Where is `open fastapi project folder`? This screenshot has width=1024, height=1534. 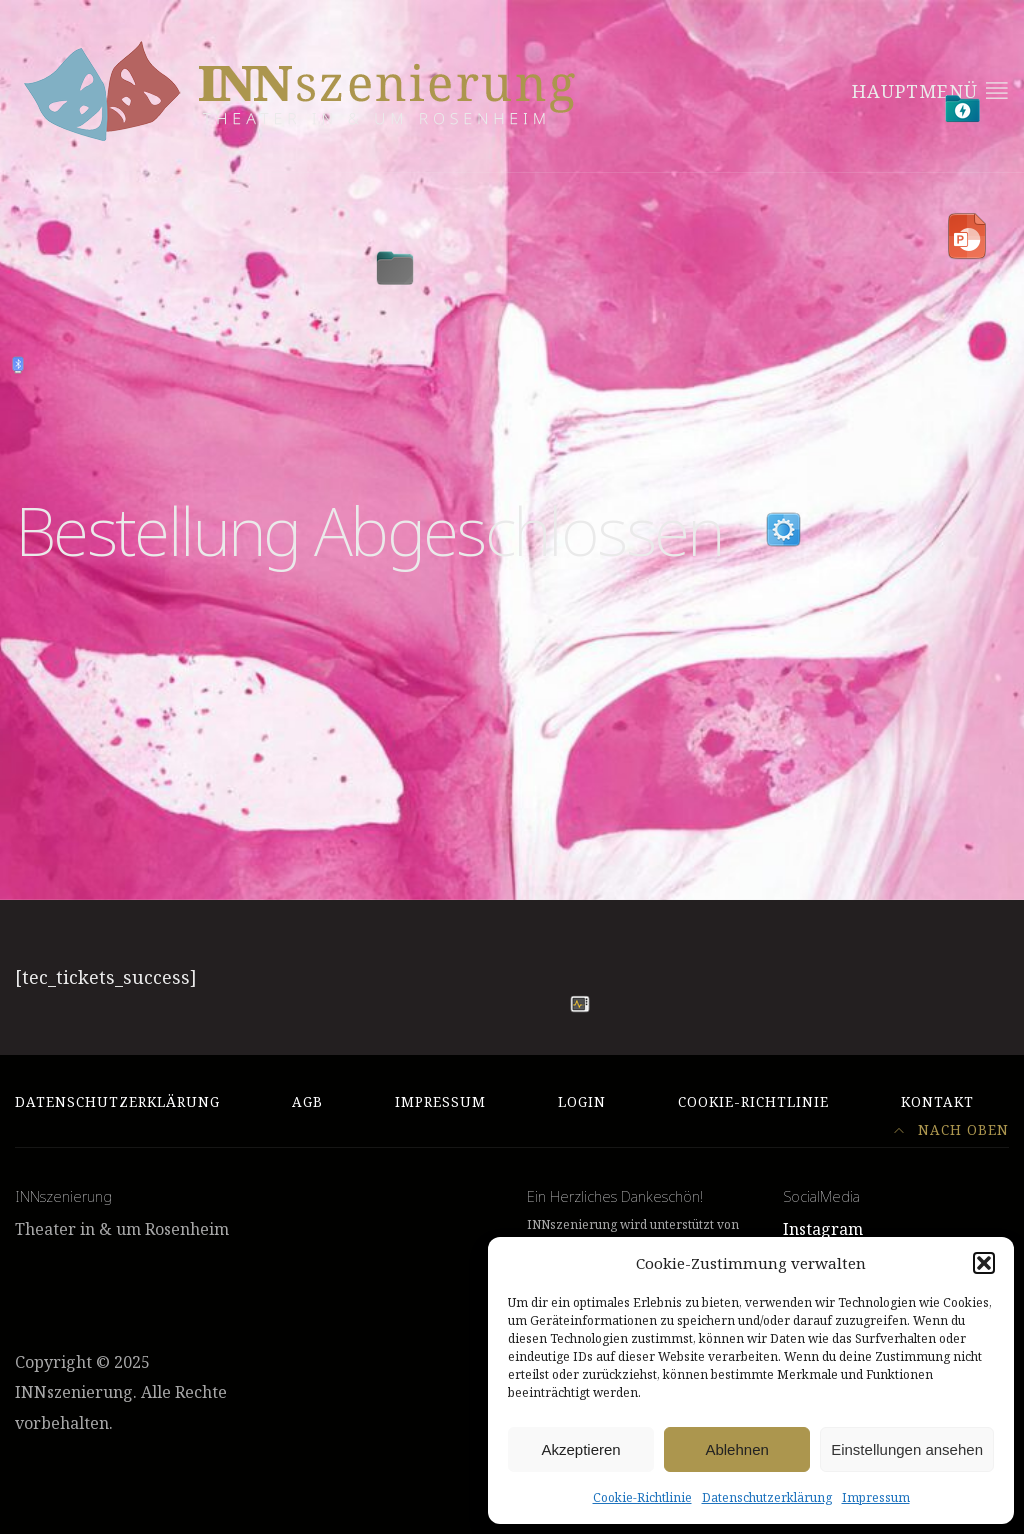
open fastapi project folder is located at coordinates (962, 109).